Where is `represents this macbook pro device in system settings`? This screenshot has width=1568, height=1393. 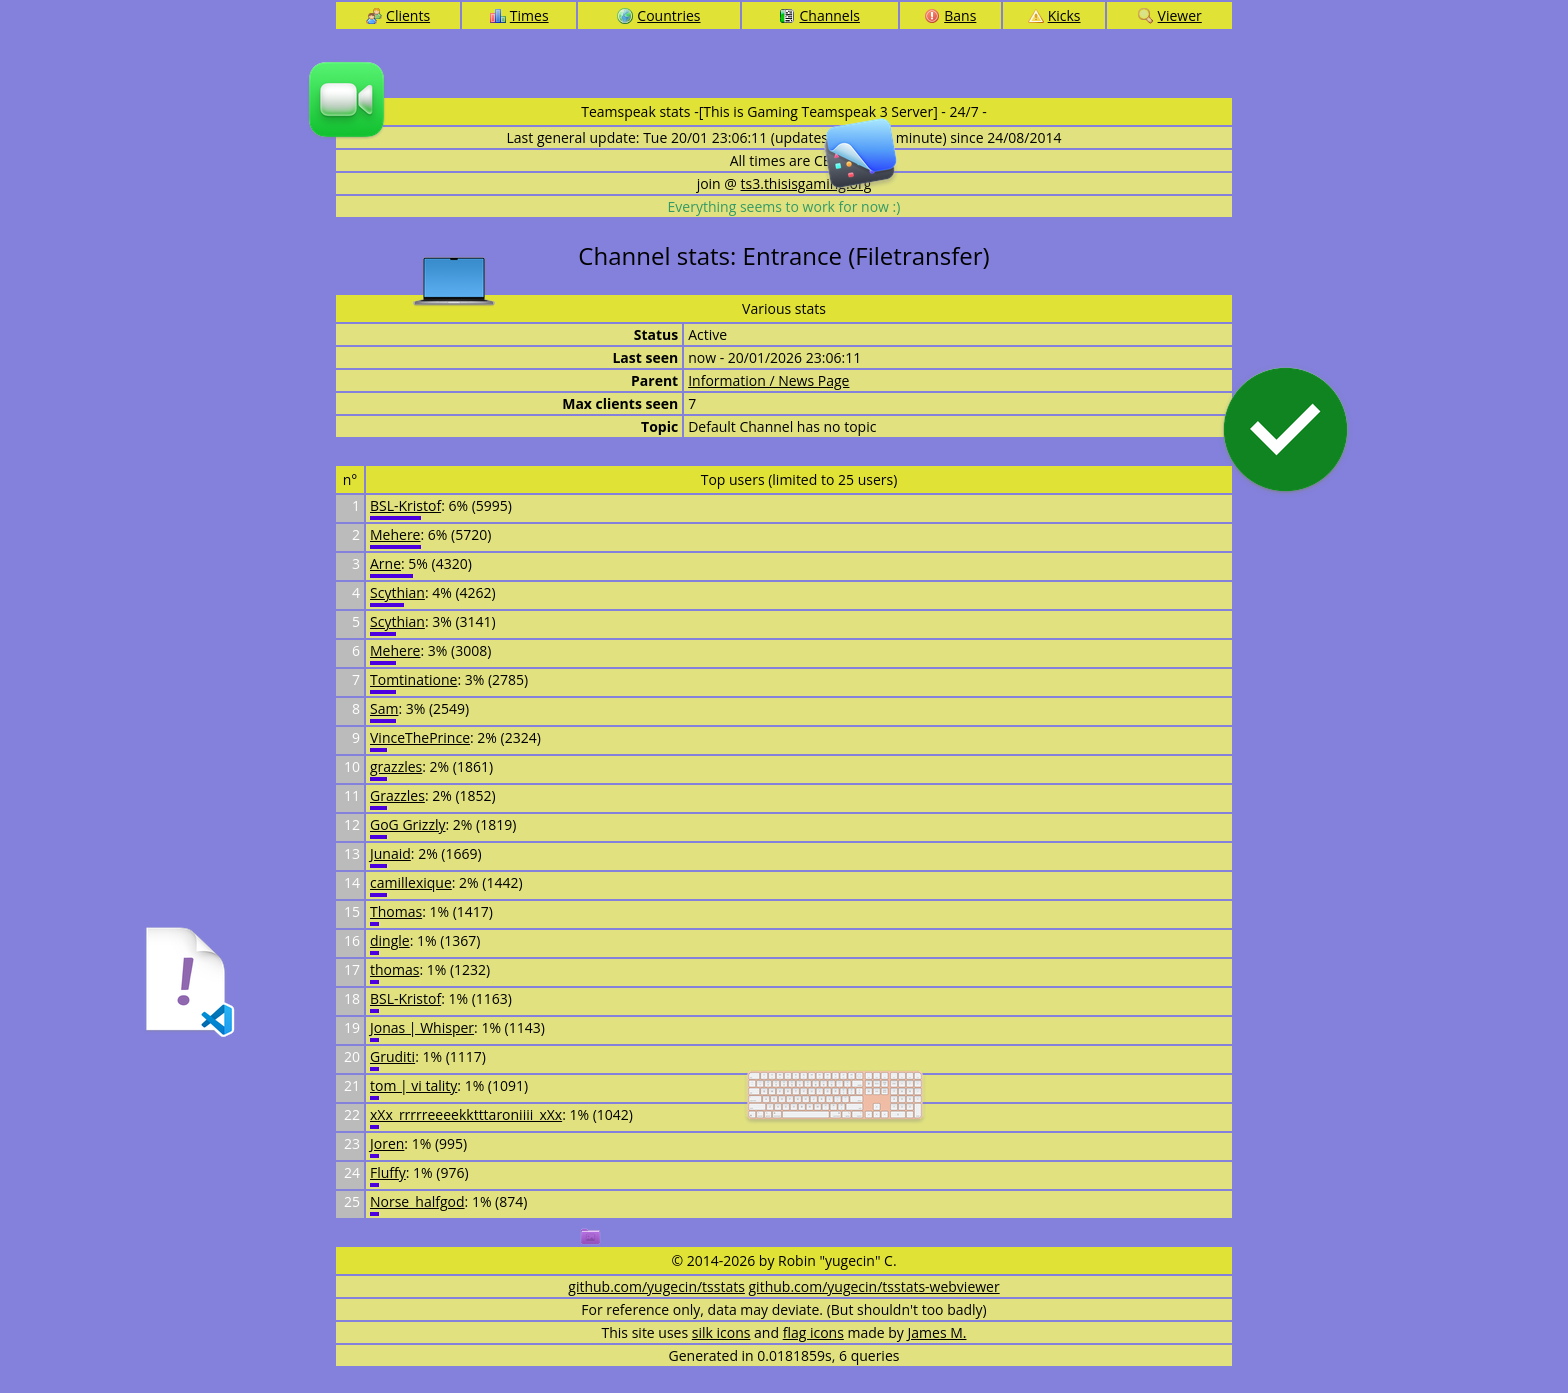
represents this macbook pro device in system settings is located at coordinates (454, 275).